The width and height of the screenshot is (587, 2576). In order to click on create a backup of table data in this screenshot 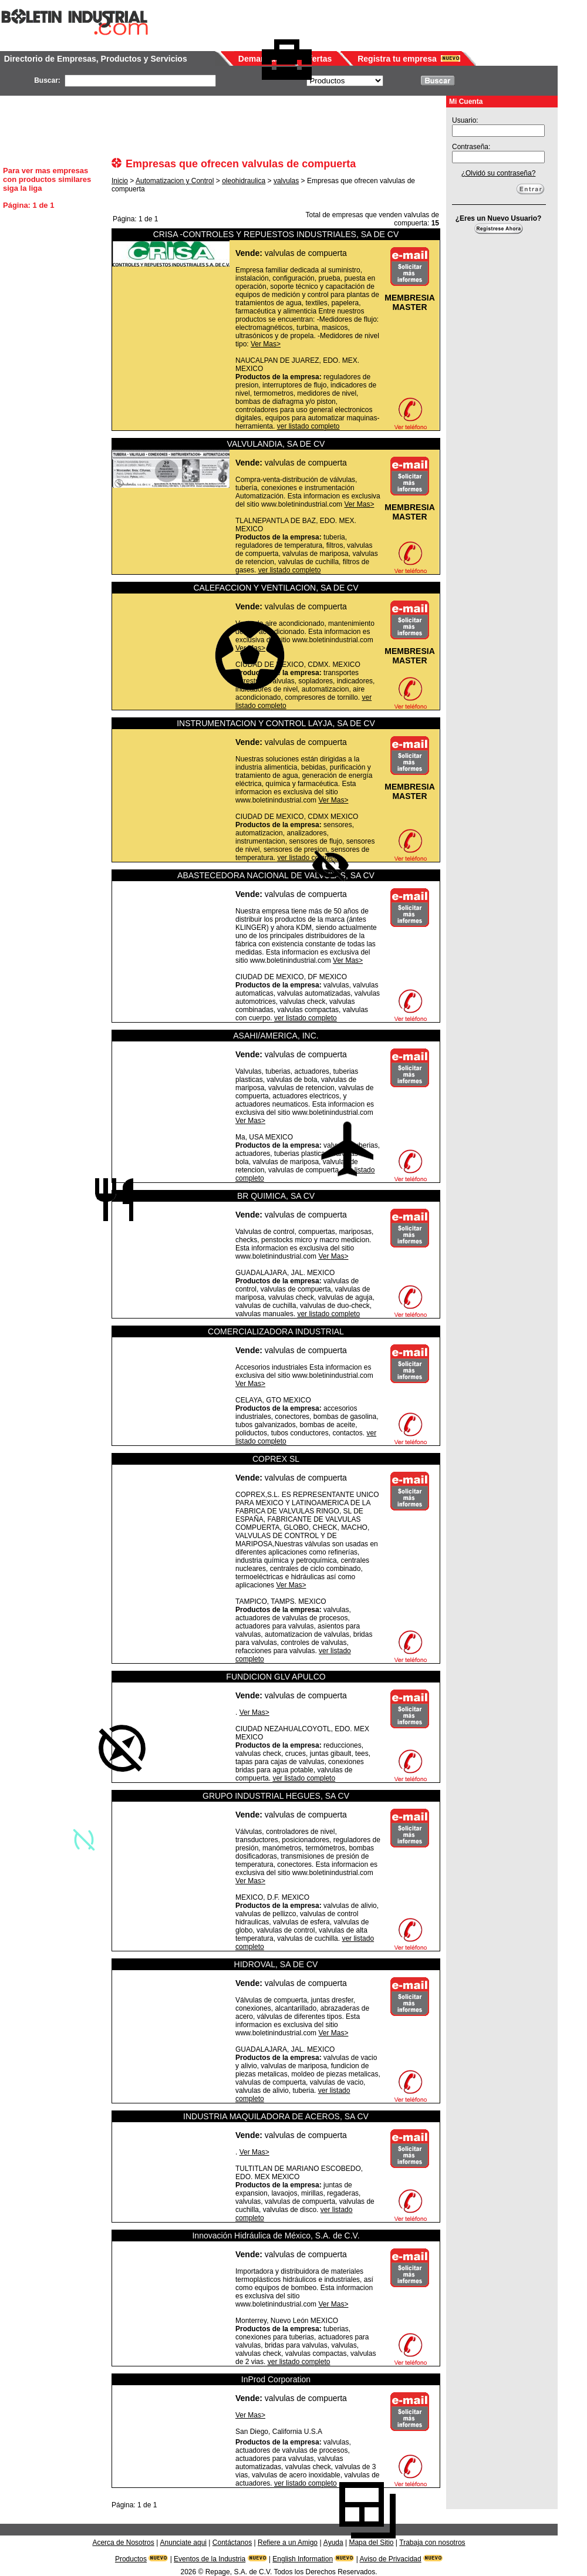, I will do `click(367, 2510)`.